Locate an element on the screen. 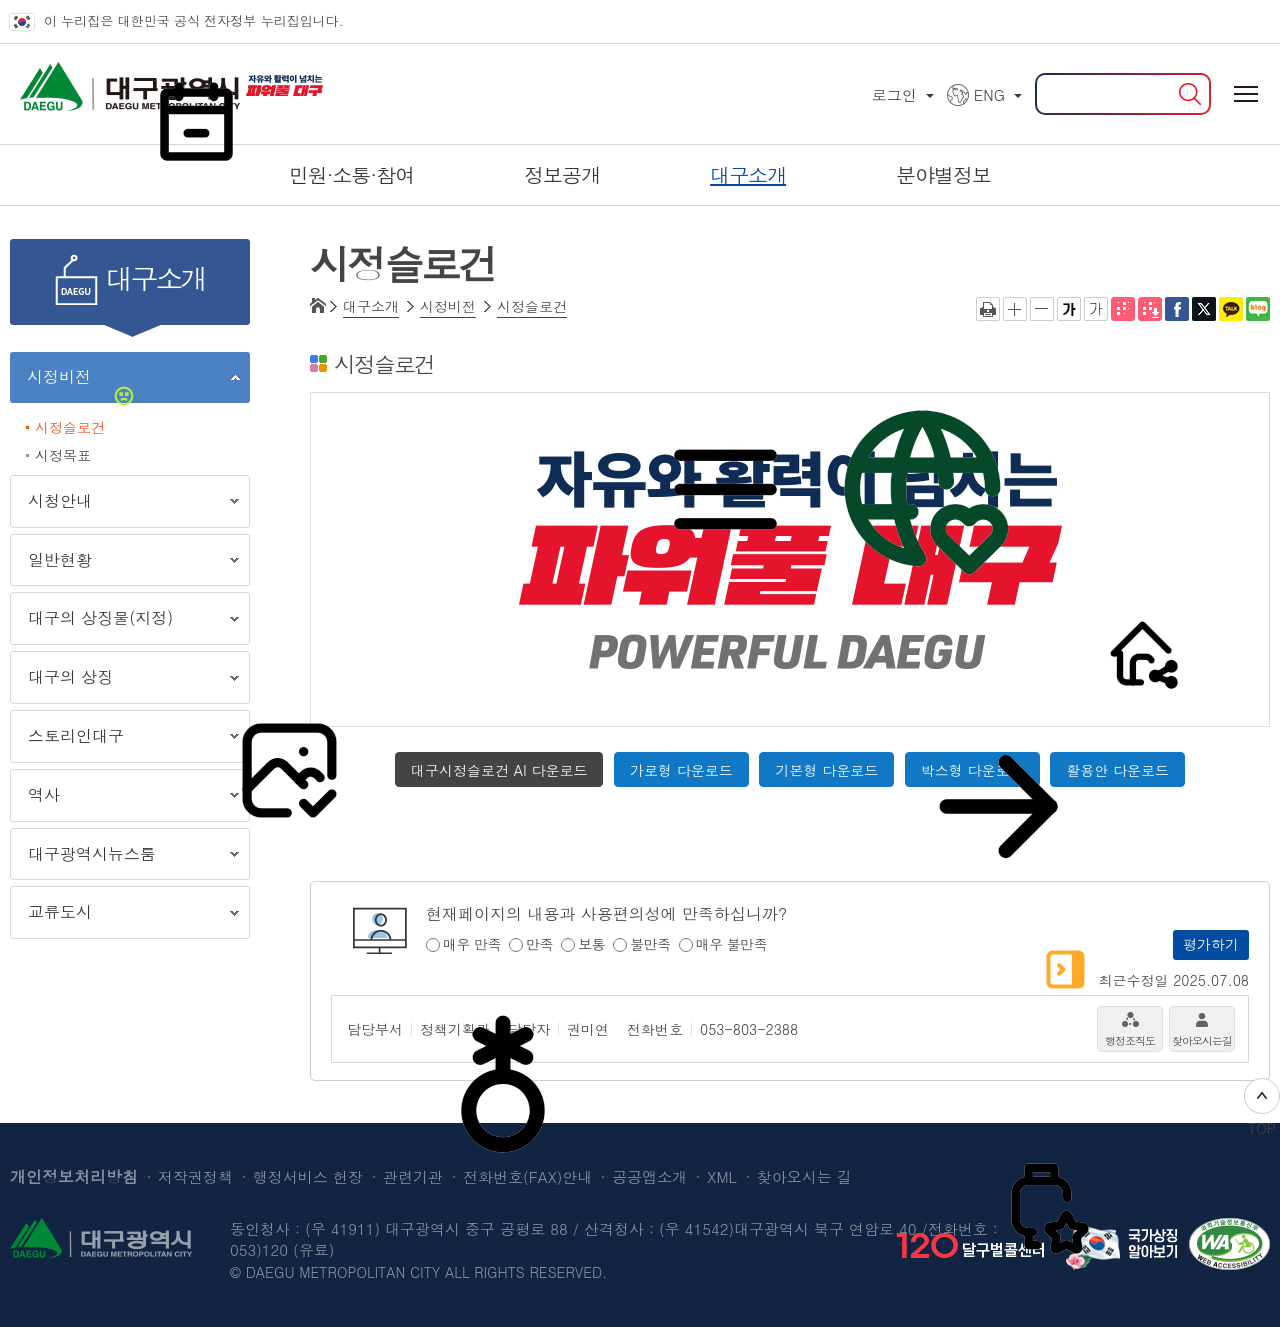 This screenshot has height=1327, width=1280. remove an event from calendar is located at coordinates (196, 124).